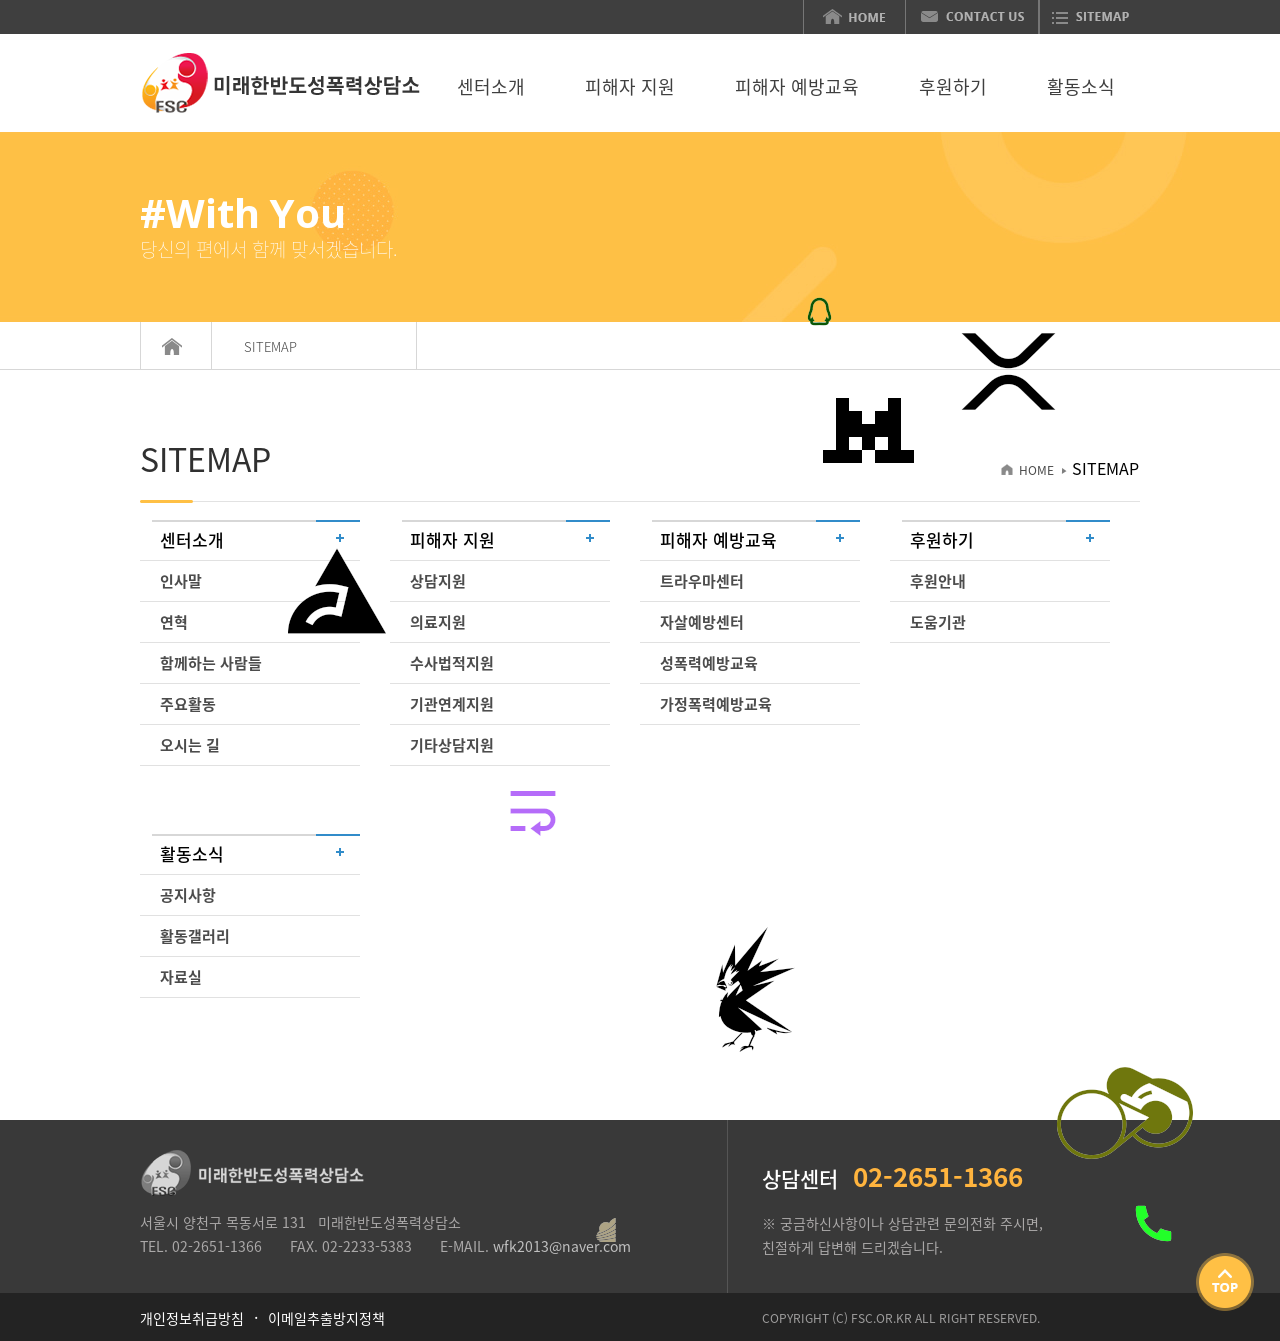 This screenshot has width=1280, height=1341. Describe the element at coordinates (606, 1230) in the screenshot. I see `opennebula cloud management platform logo` at that location.